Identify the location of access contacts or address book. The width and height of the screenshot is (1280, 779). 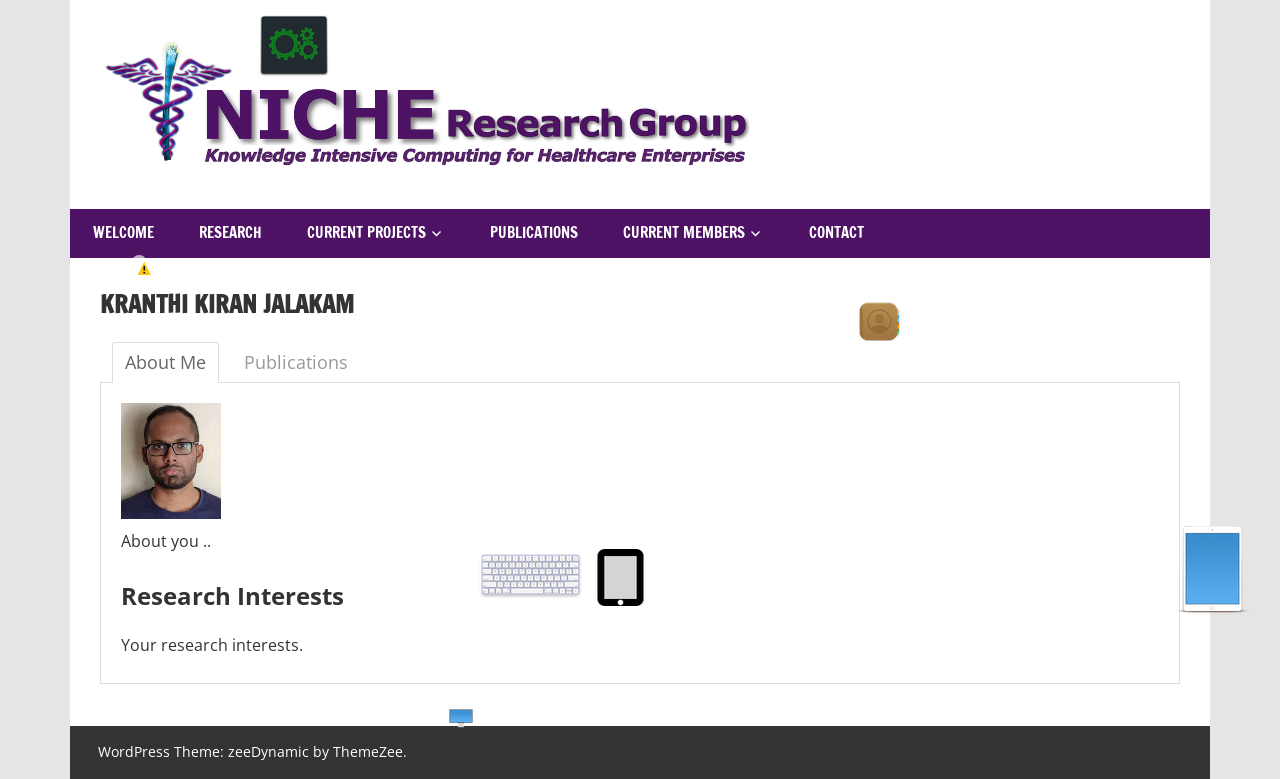
(878, 321).